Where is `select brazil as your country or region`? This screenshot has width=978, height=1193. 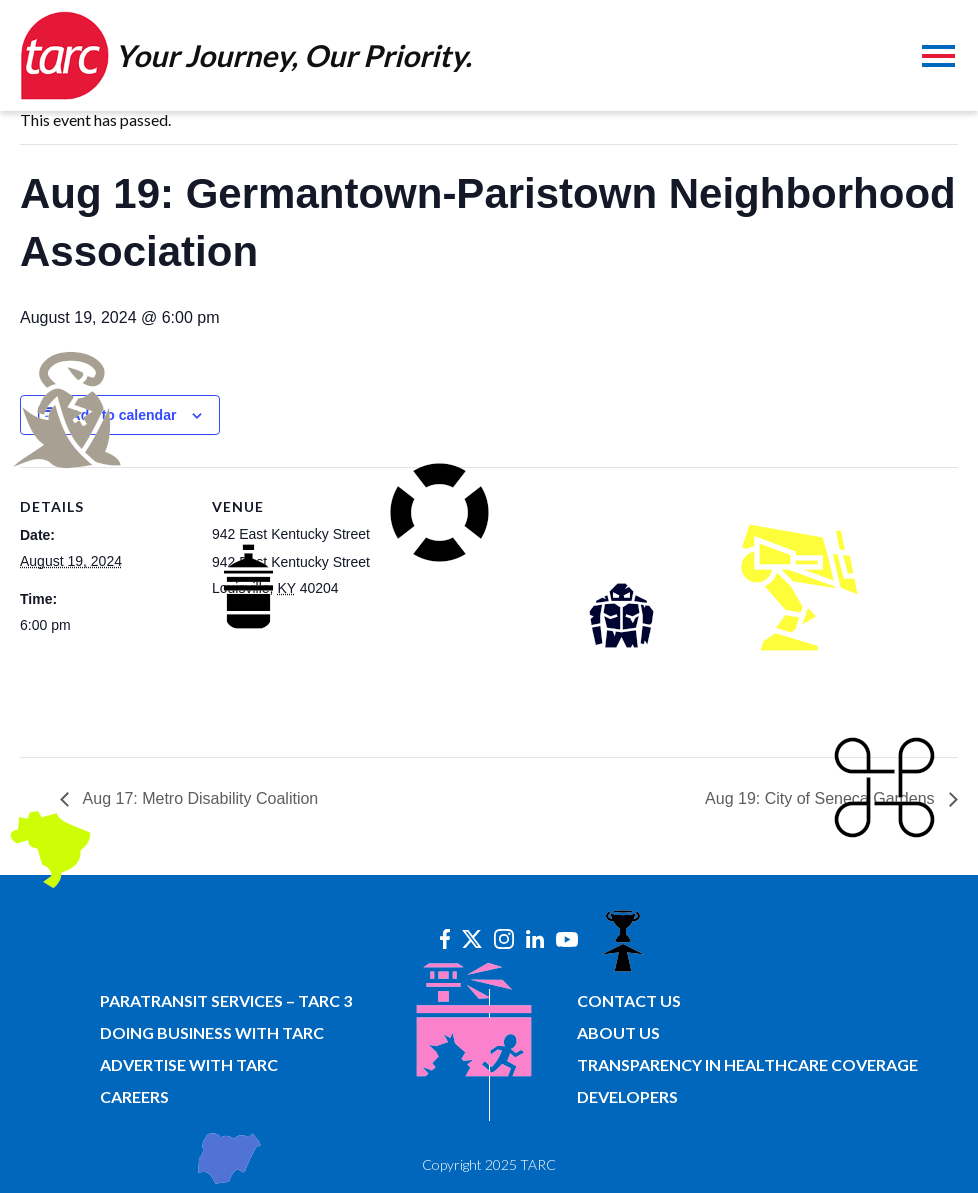 select brazil as your country or region is located at coordinates (50, 849).